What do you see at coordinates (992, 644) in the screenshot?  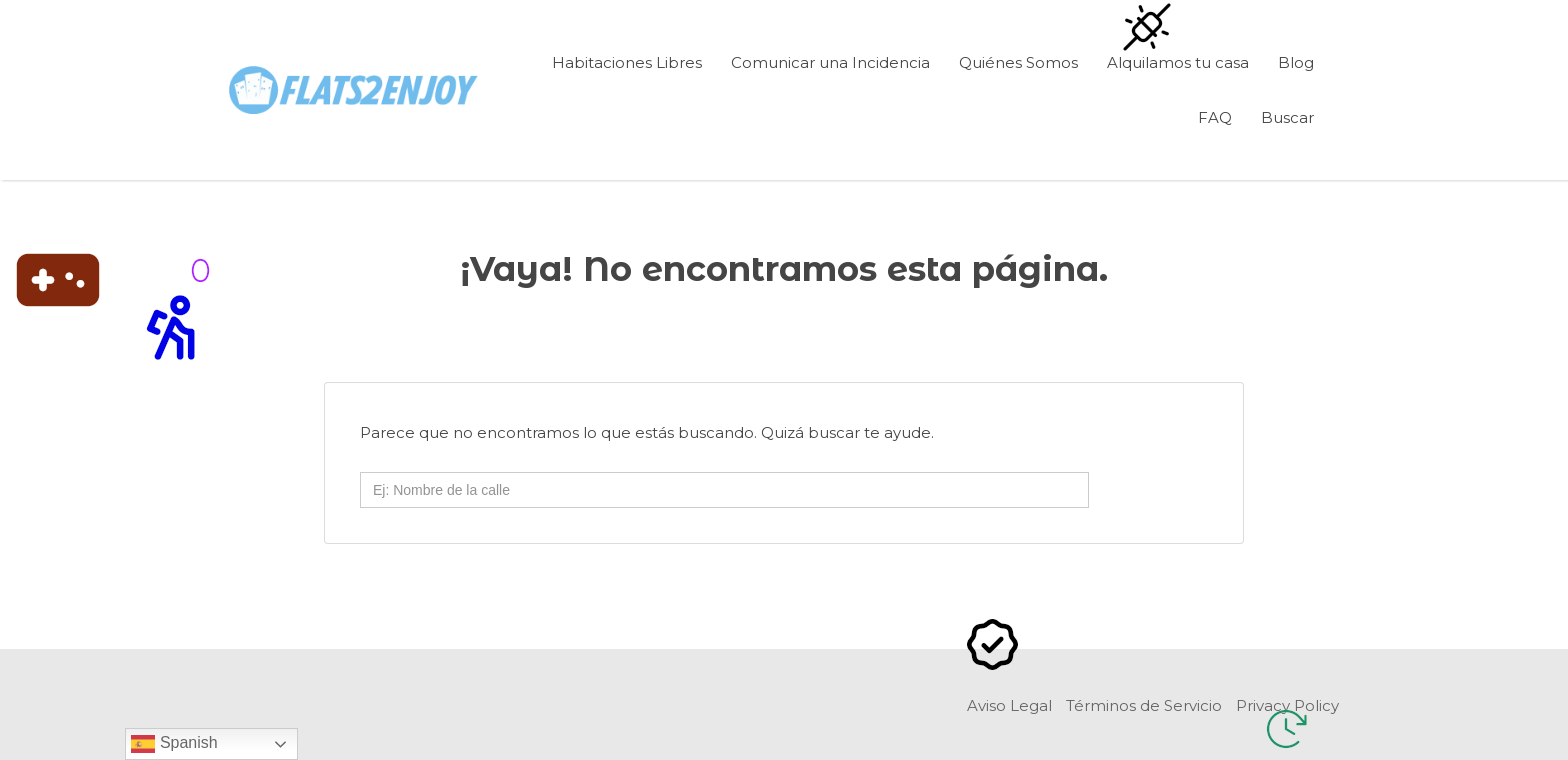 I see `indicates a verified account or identity` at bounding box center [992, 644].